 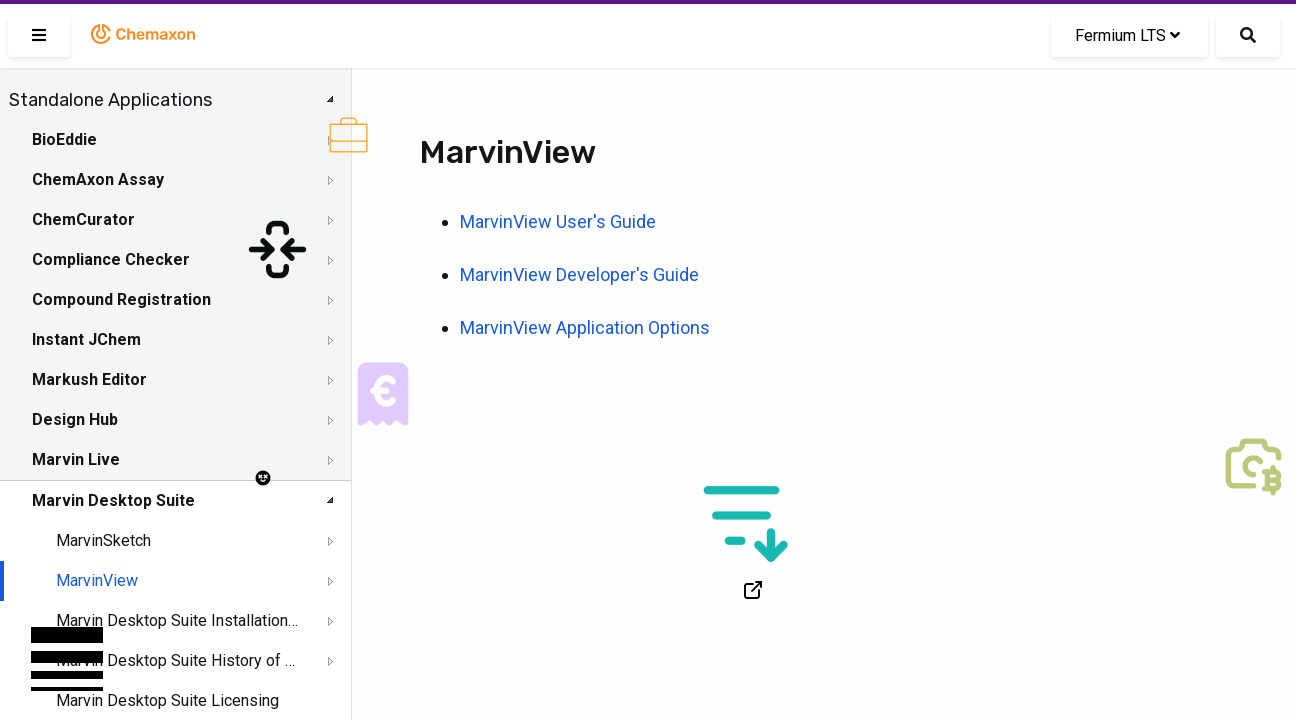 What do you see at coordinates (277, 249) in the screenshot?
I see `narrow the viewport width` at bounding box center [277, 249].